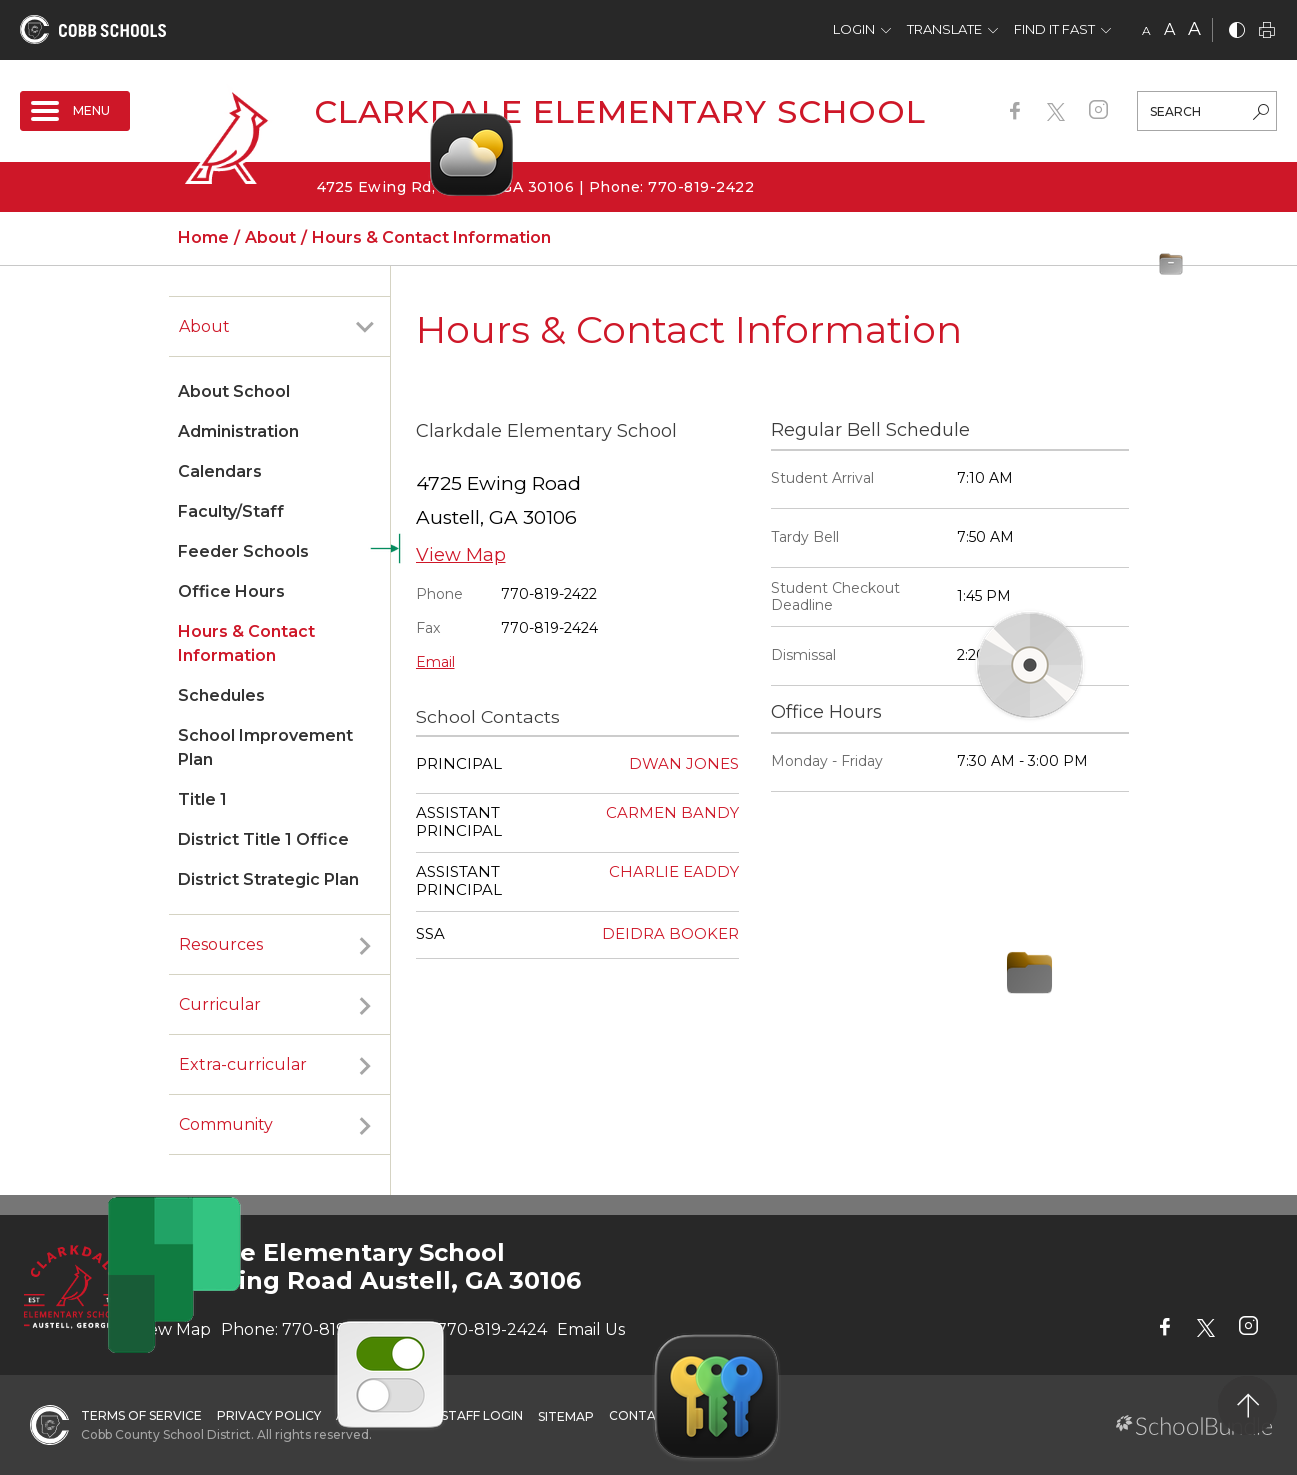 The image size is (1297, 1475). Describe the element at coordinates (471, 154) in the screenshot. I see `open the weather app` at that location.